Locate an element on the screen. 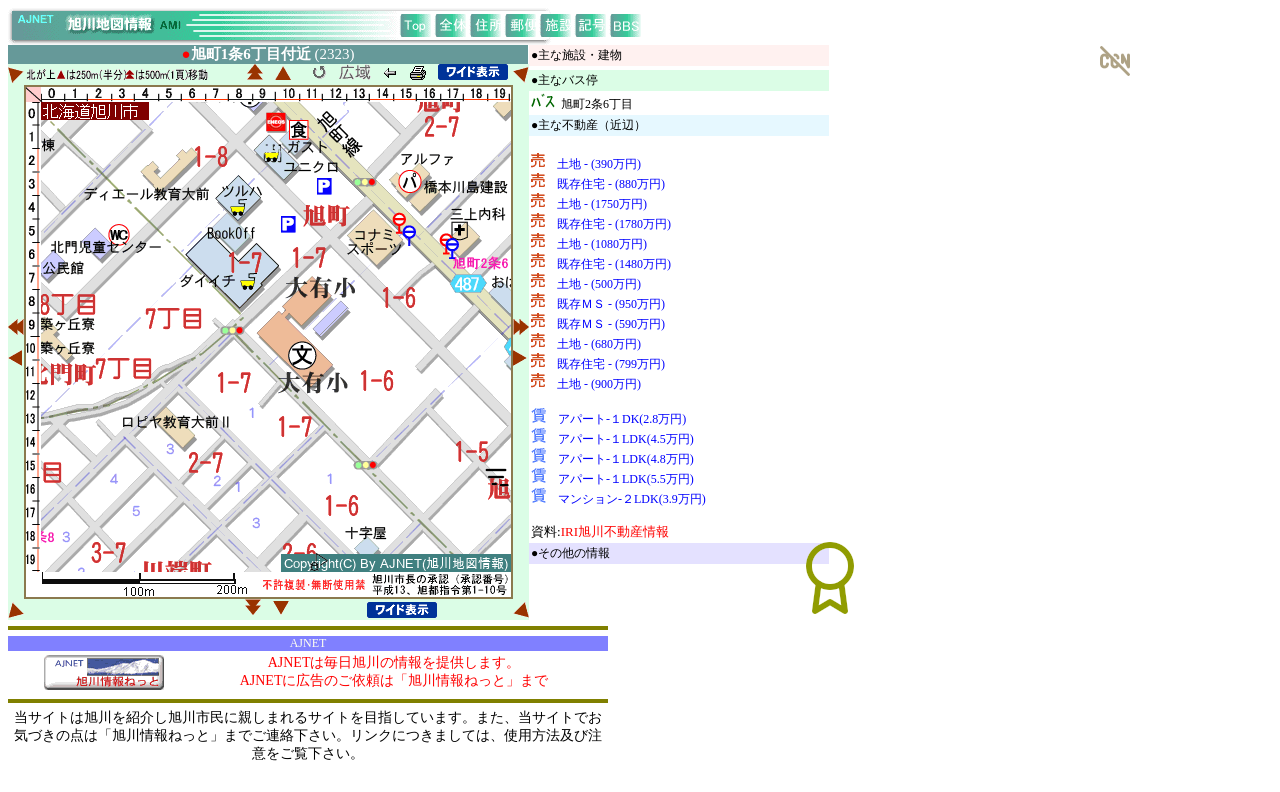  remove a filter from current view is located at coordinates (496, 477).